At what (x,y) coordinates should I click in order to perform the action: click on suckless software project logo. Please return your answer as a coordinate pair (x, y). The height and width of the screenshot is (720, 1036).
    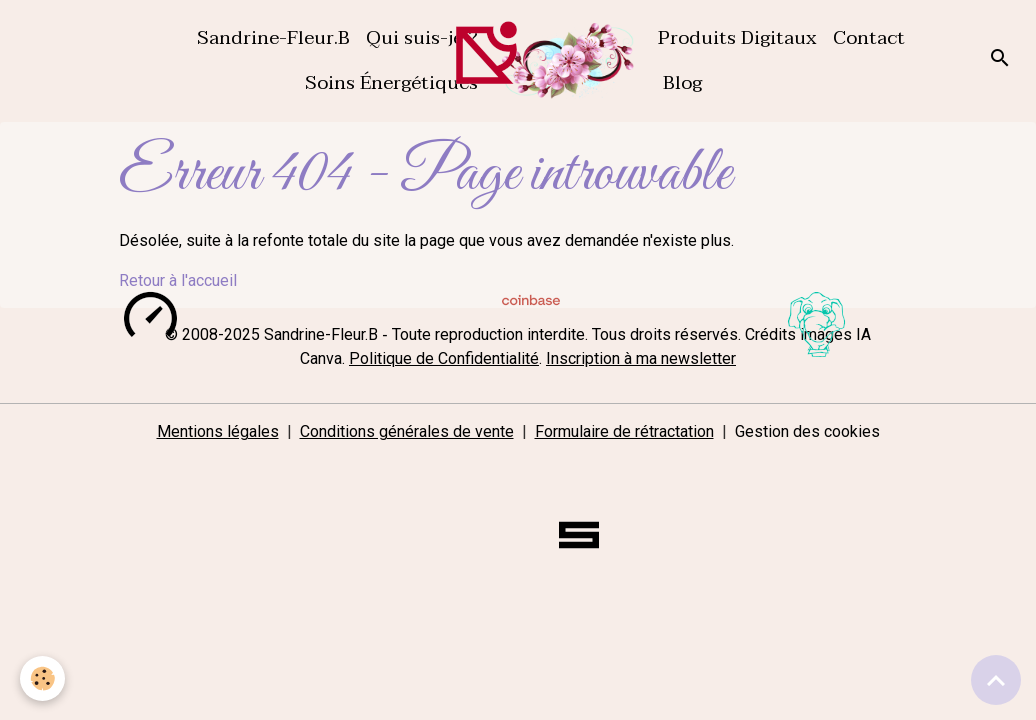
    Looking at the image, I should click on (579, 535).